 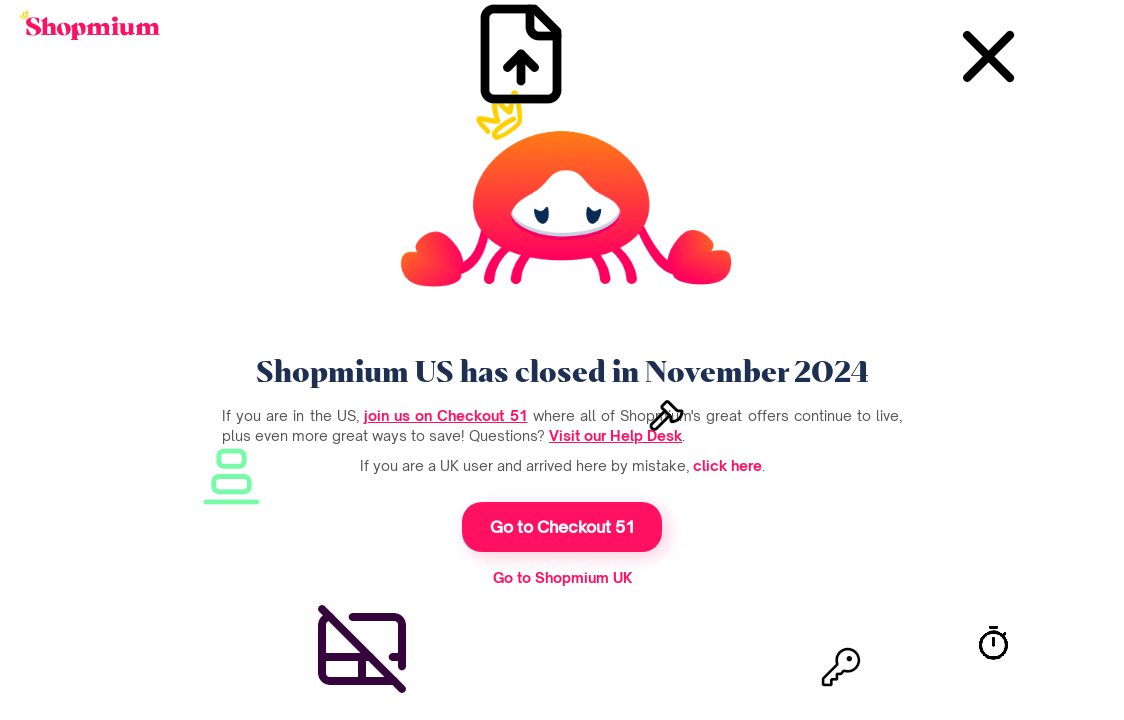 I want to click on disable touchpad input, so click(x=362, y=649).